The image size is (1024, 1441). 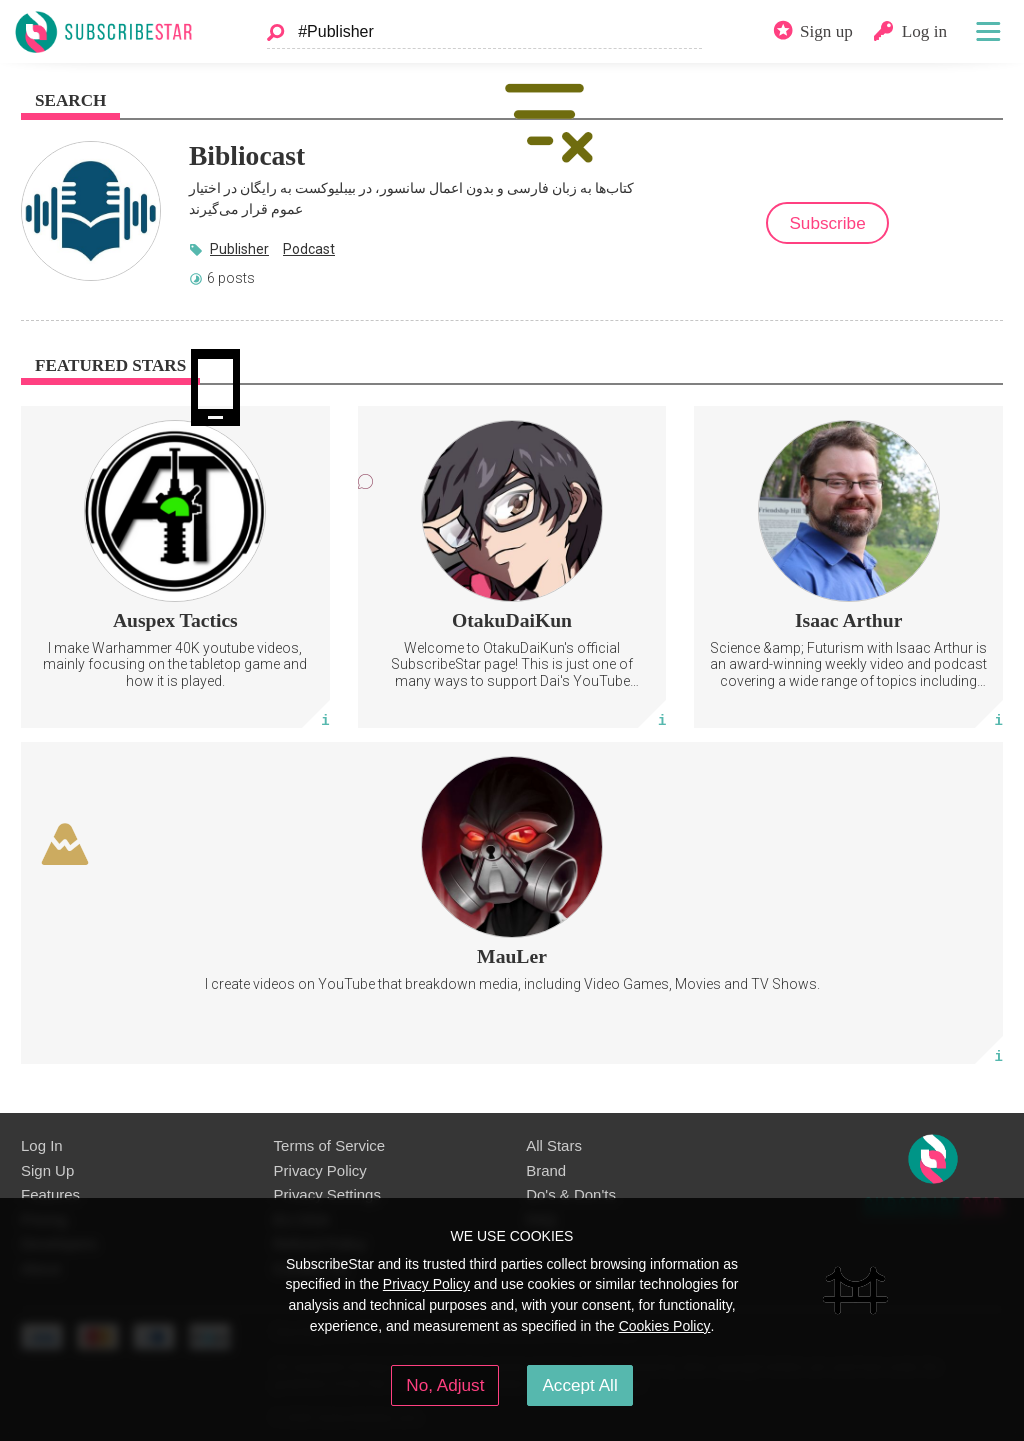 I want to click on view outdoor or nature-related content, so click(x=65, y=844).